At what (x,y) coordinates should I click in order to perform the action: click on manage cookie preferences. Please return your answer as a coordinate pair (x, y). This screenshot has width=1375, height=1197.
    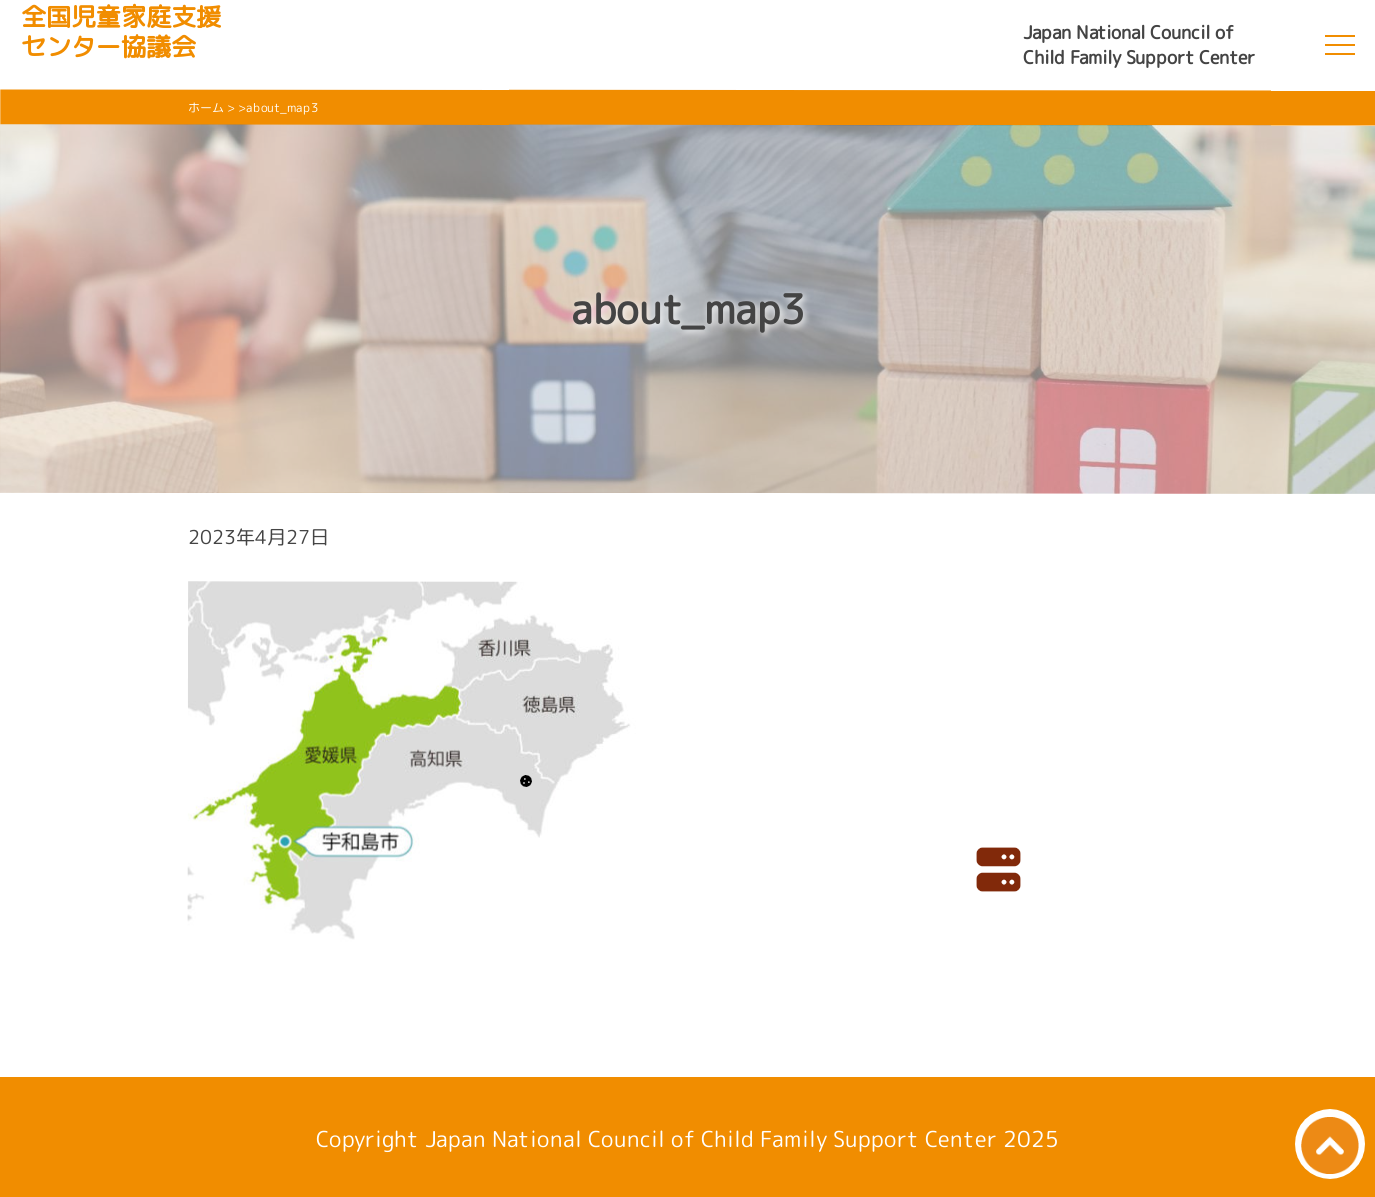
    Looking at the image, I should click on (526, 781).